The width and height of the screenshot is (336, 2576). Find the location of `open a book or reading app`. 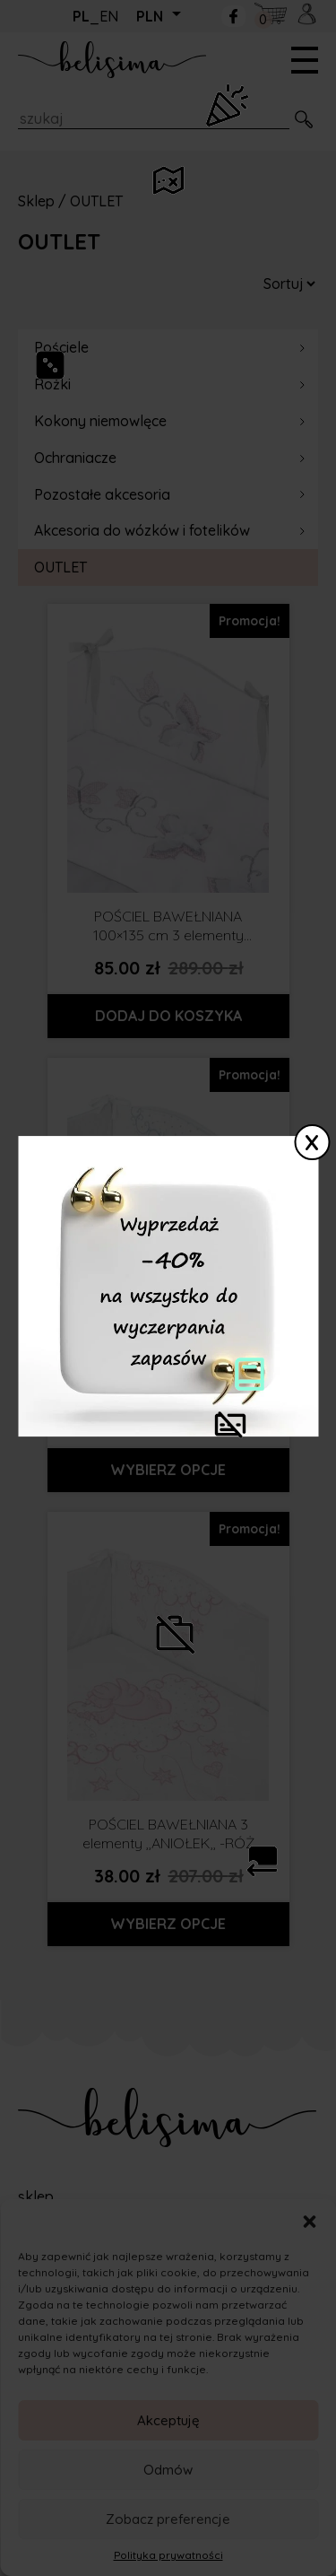

open a book or reading app is located at coordinates (249, 1374).